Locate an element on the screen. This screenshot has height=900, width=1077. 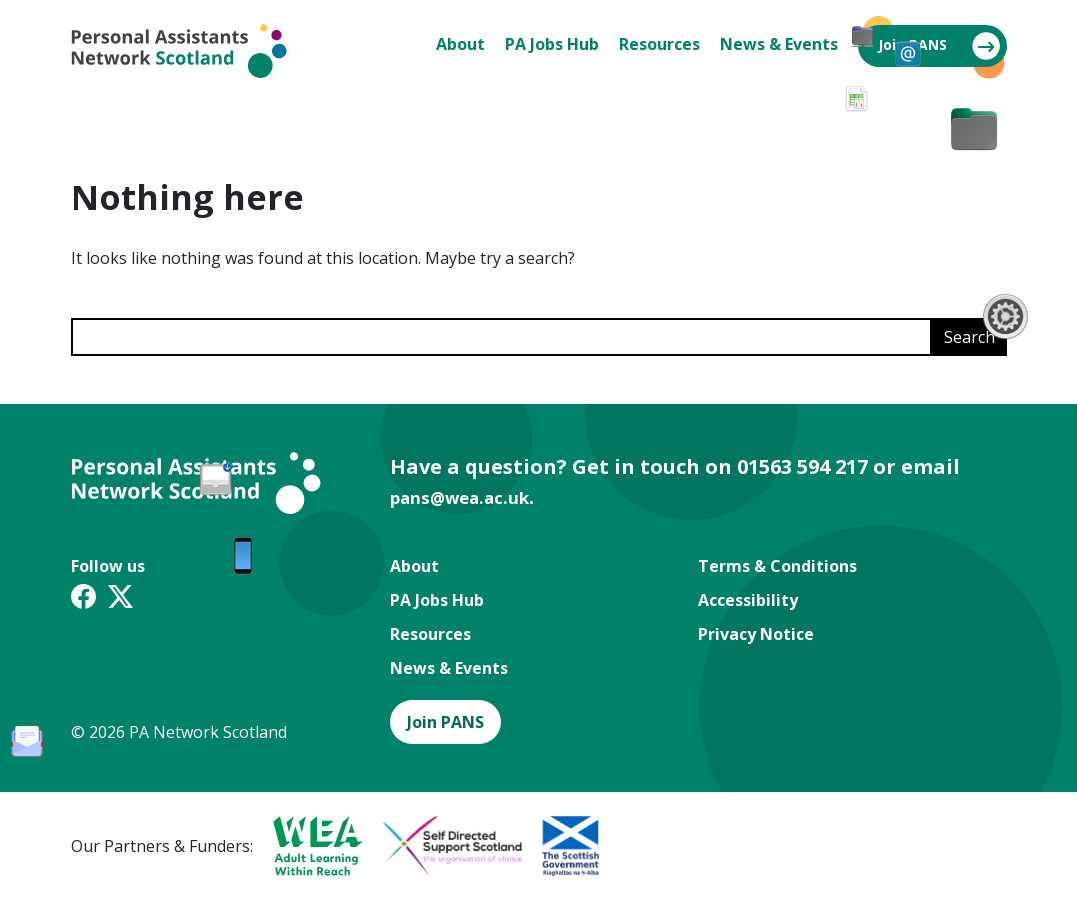
iPhone 7 Plus device icon is located at coordinates (243, 556).